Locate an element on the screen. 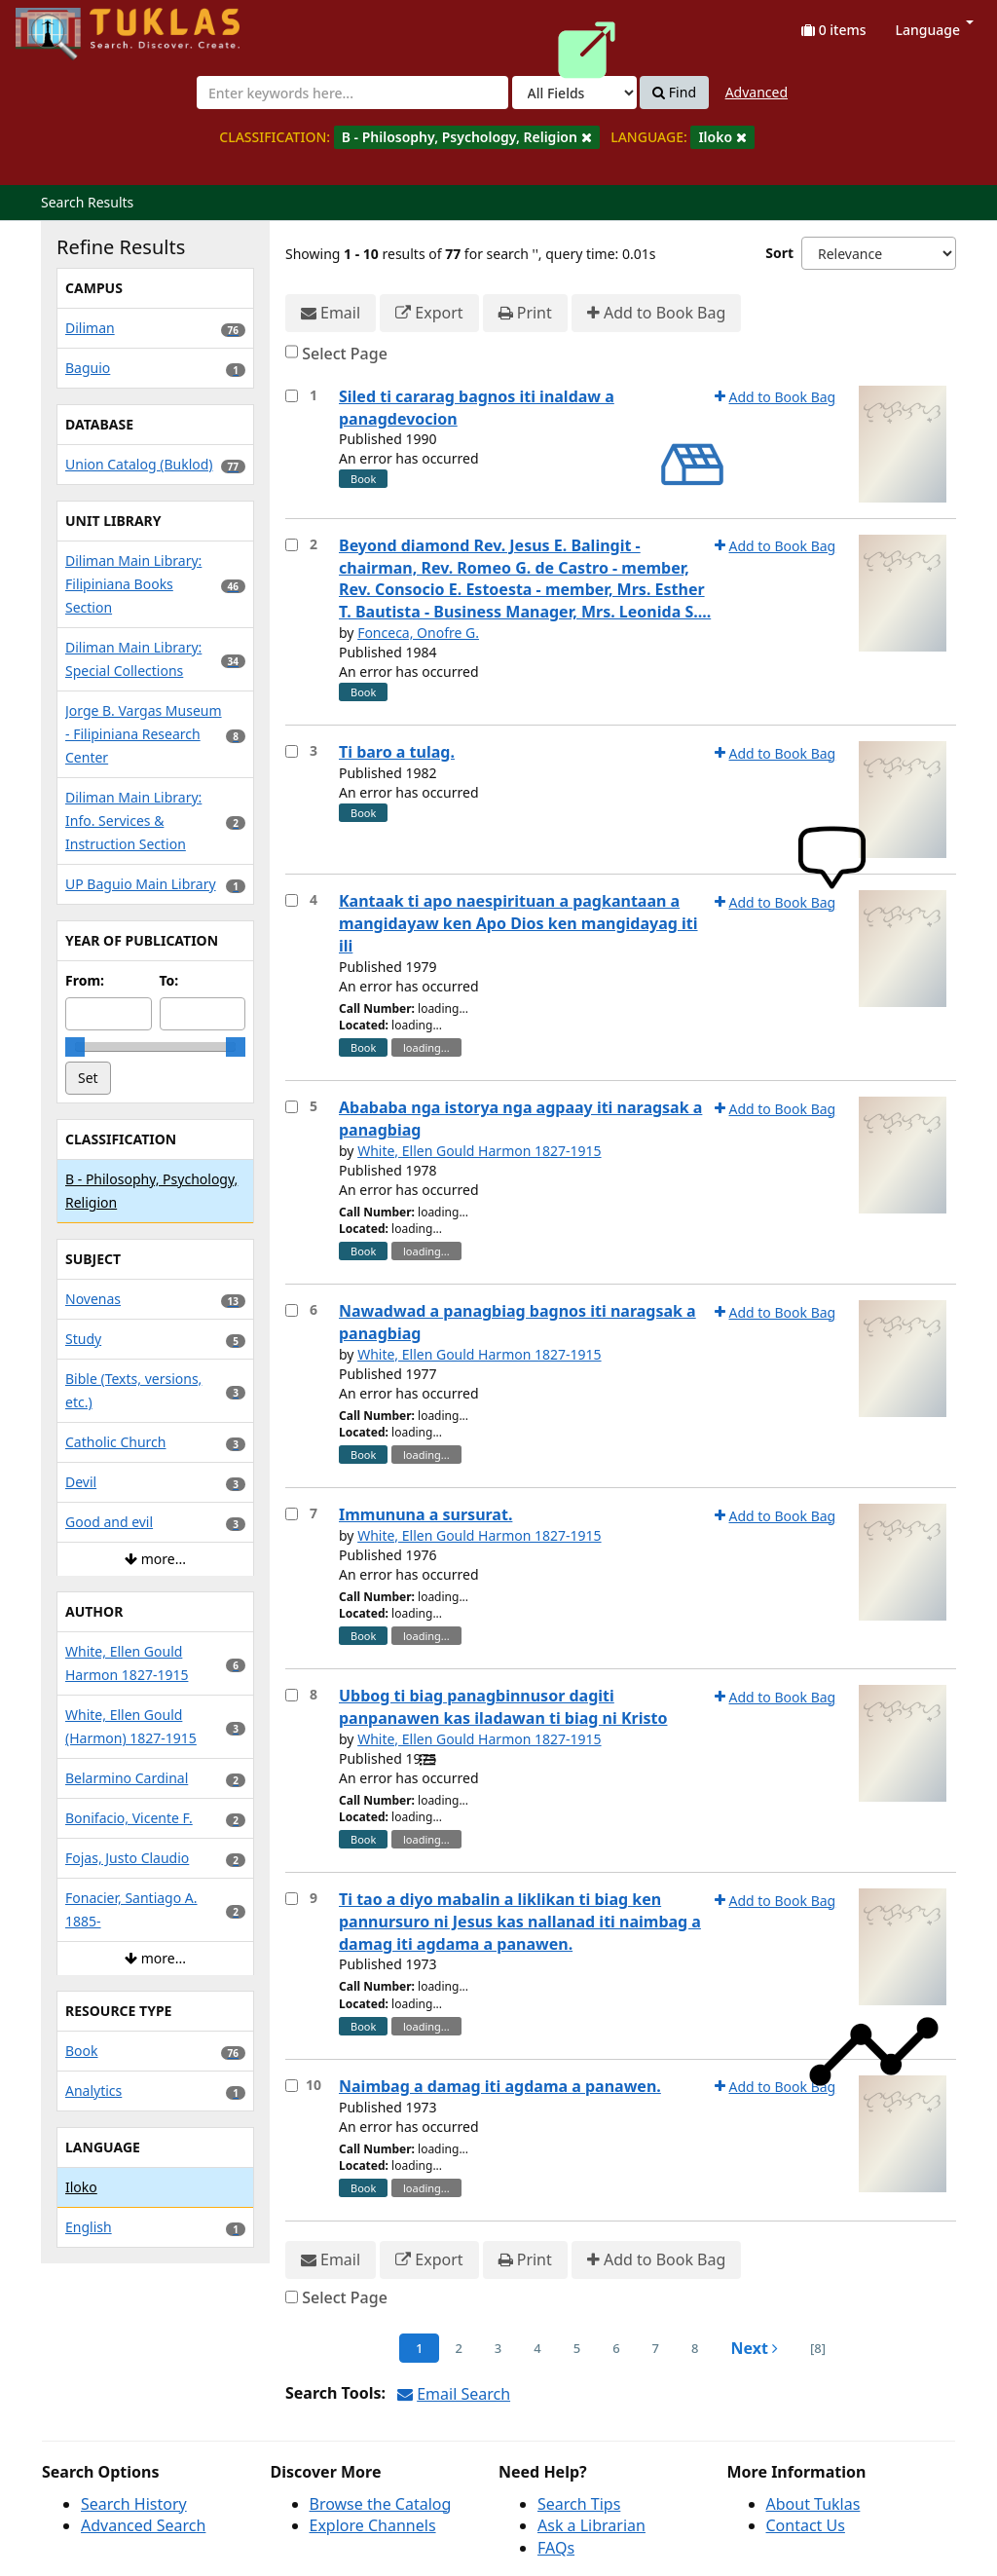 This screenshot has width=997, height=2576. view items in a list format is located at coordinates (427, 1760).